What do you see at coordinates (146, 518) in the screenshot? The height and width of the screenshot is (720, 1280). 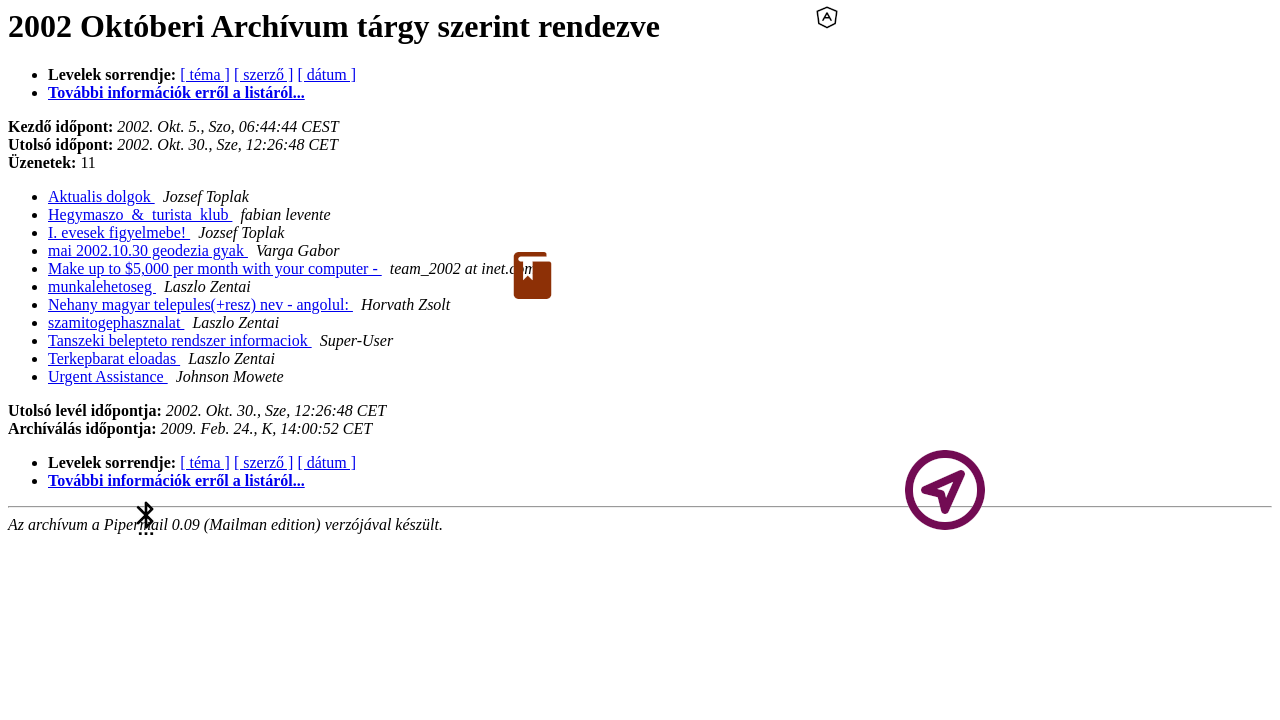 I see `access bluetooth settings` at bounding box center [146, 518].